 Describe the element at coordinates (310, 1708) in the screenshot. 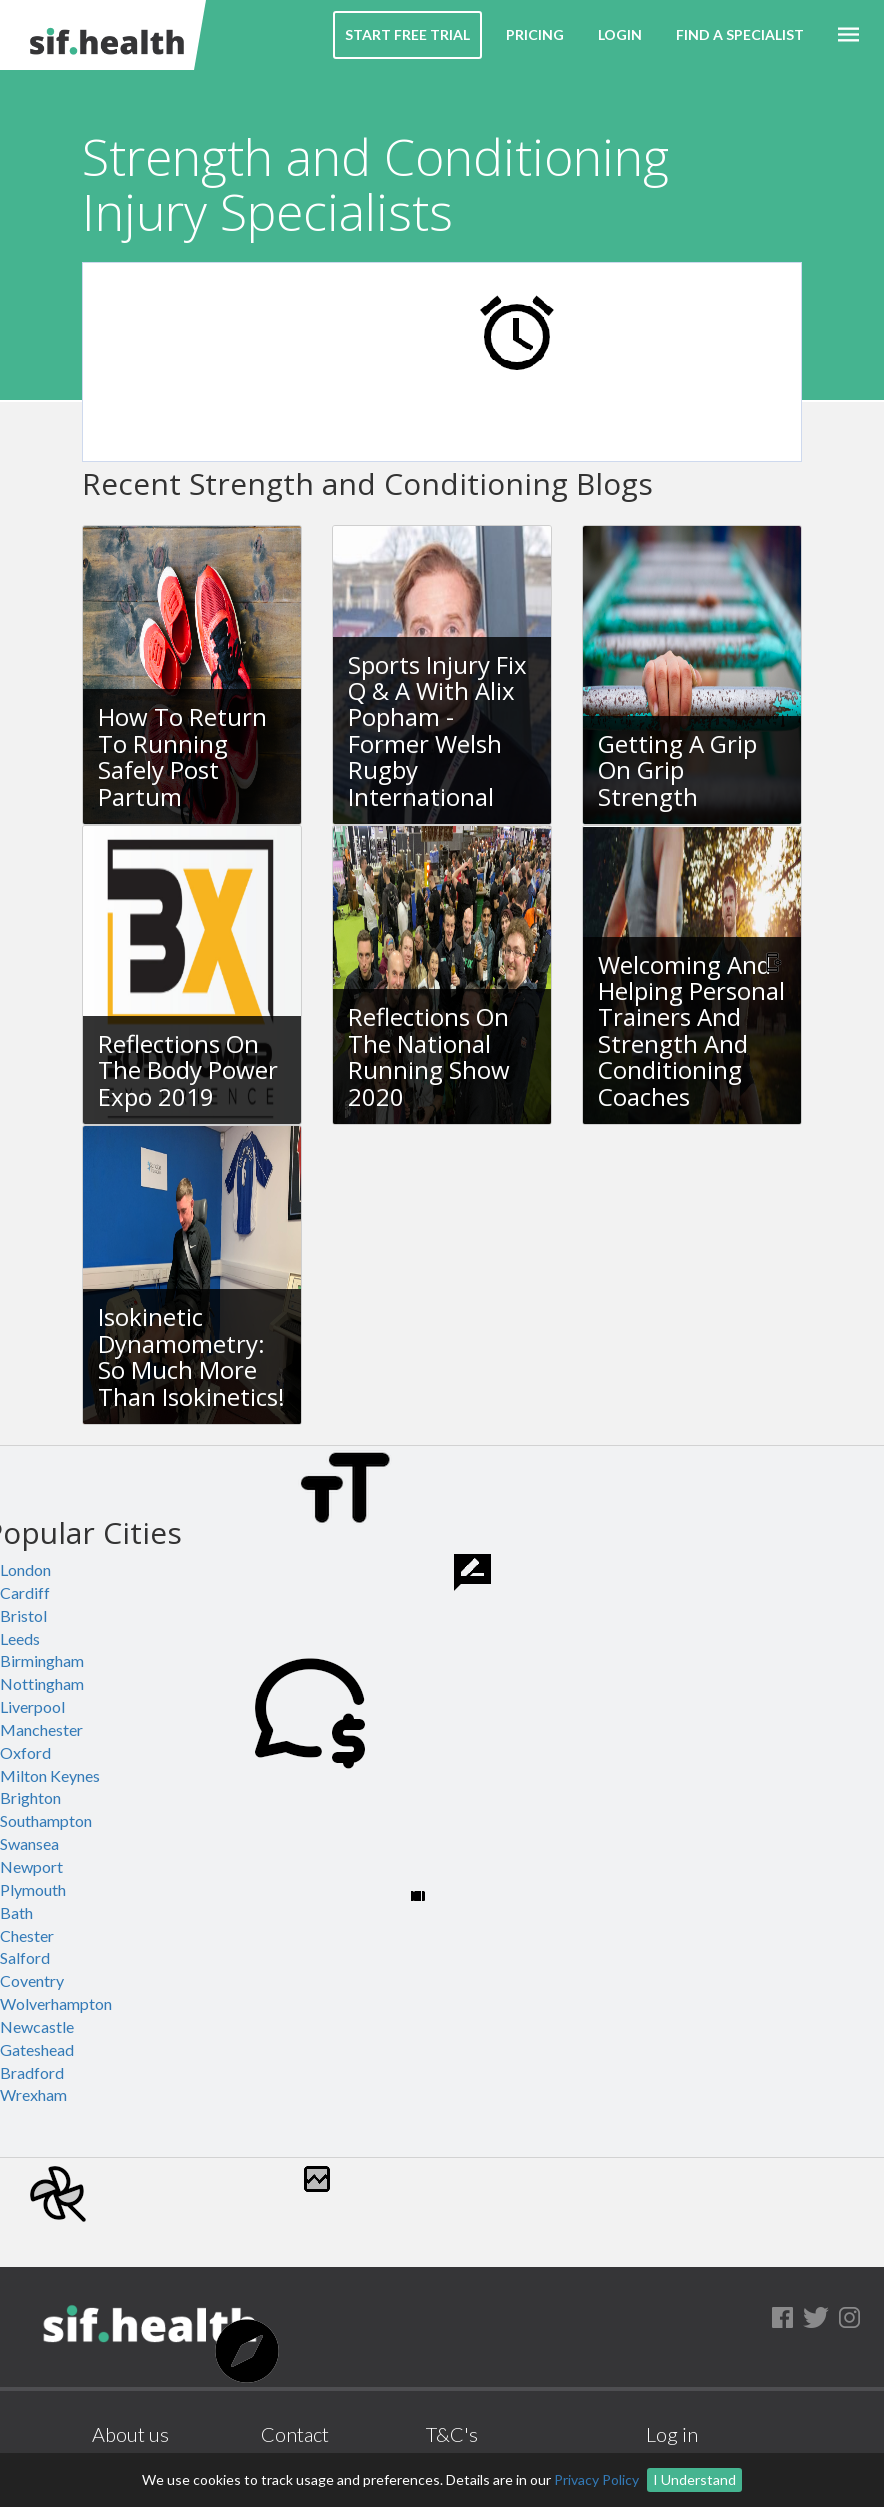

I see `send or receive payment messages` at that location.